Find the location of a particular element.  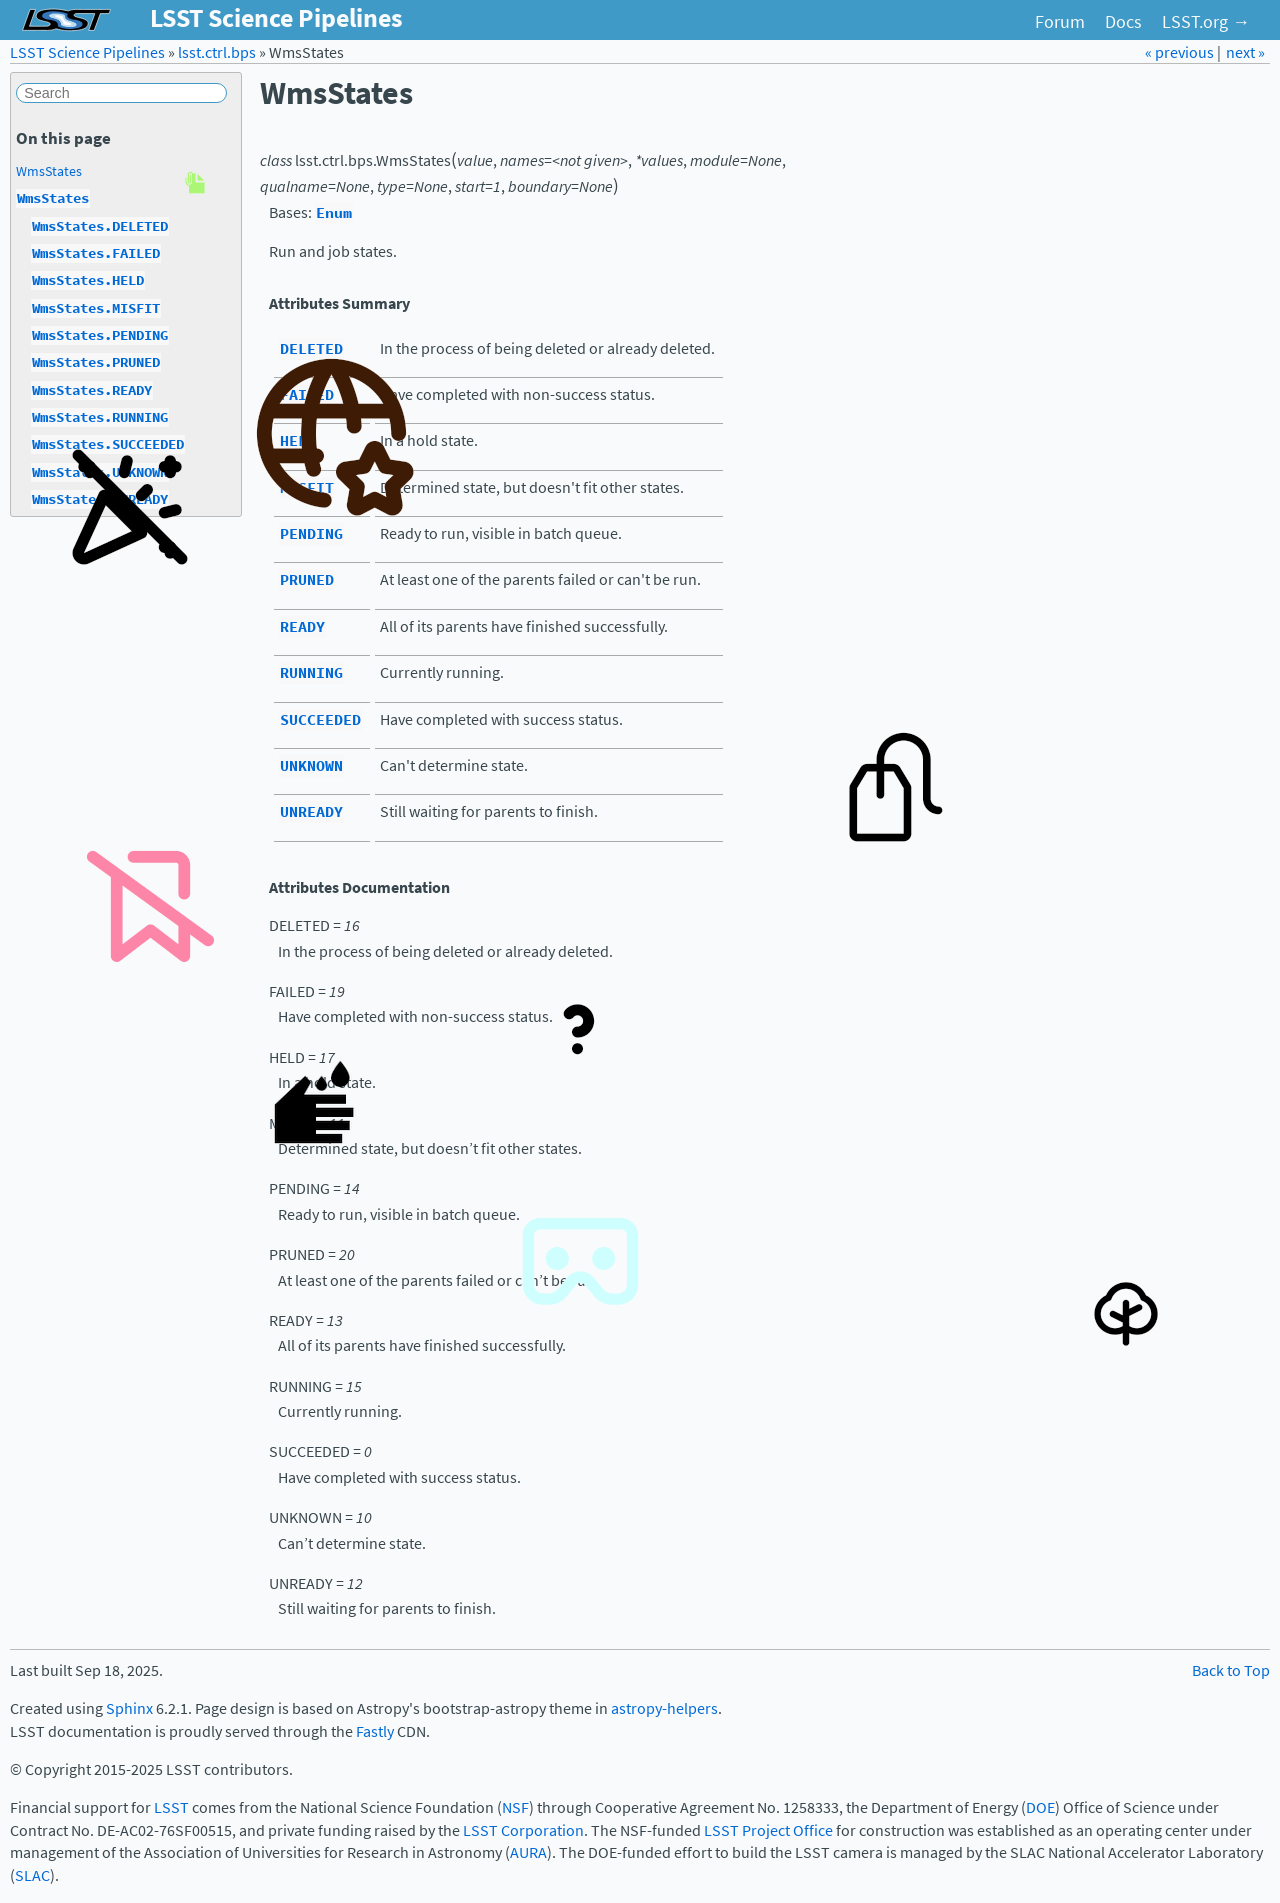

add a website to favorites is located at coordinates (331, 433).